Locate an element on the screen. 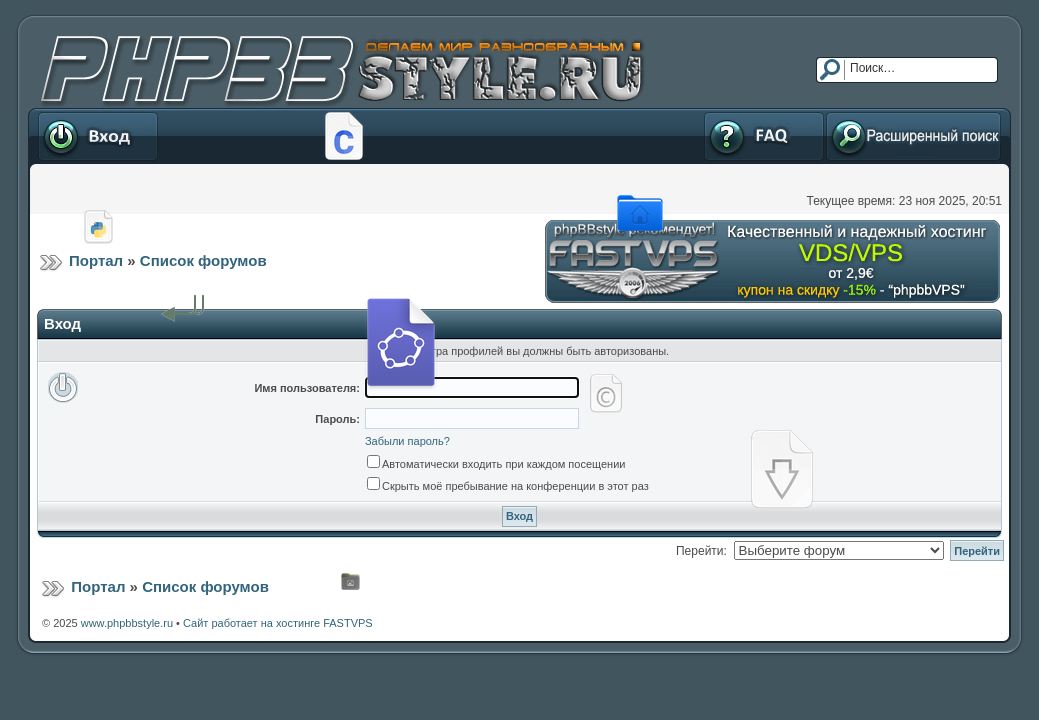  indicates a file with copyright protection is located at coordinates (606, 393).